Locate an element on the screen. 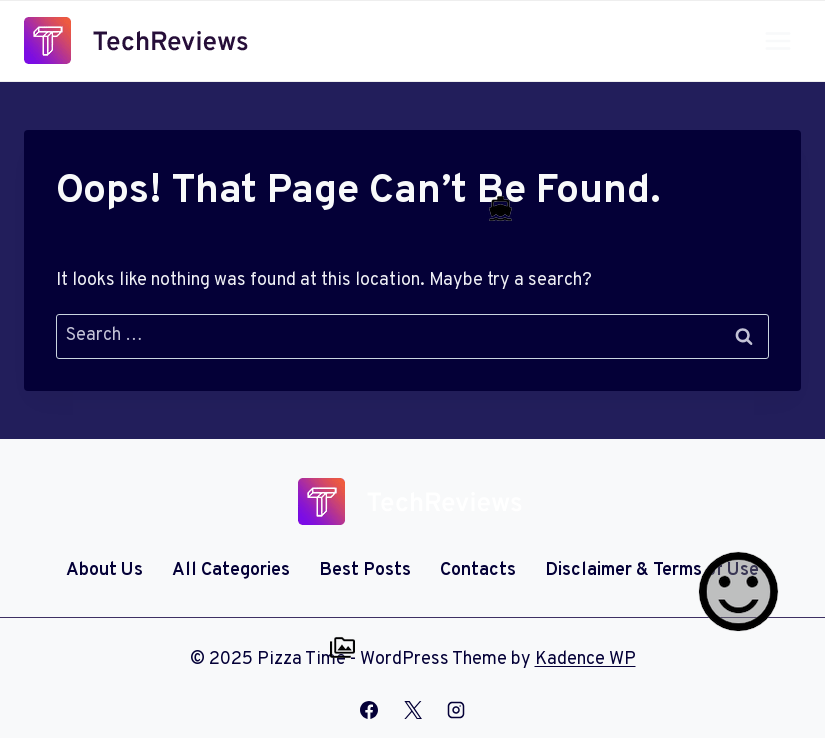 This screenshot has width=825, height=738. rate your experience as positive is located at coordinates (738, 591).